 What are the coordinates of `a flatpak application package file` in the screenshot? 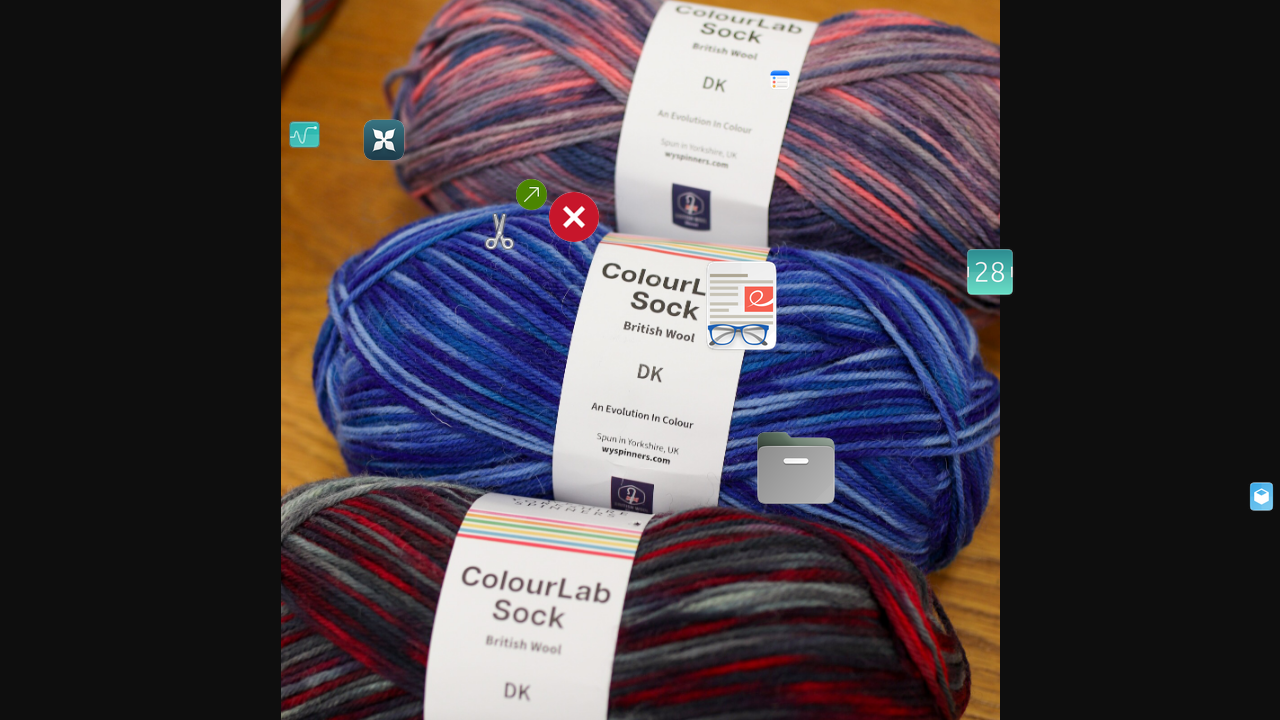 It's located at (1261, 496).